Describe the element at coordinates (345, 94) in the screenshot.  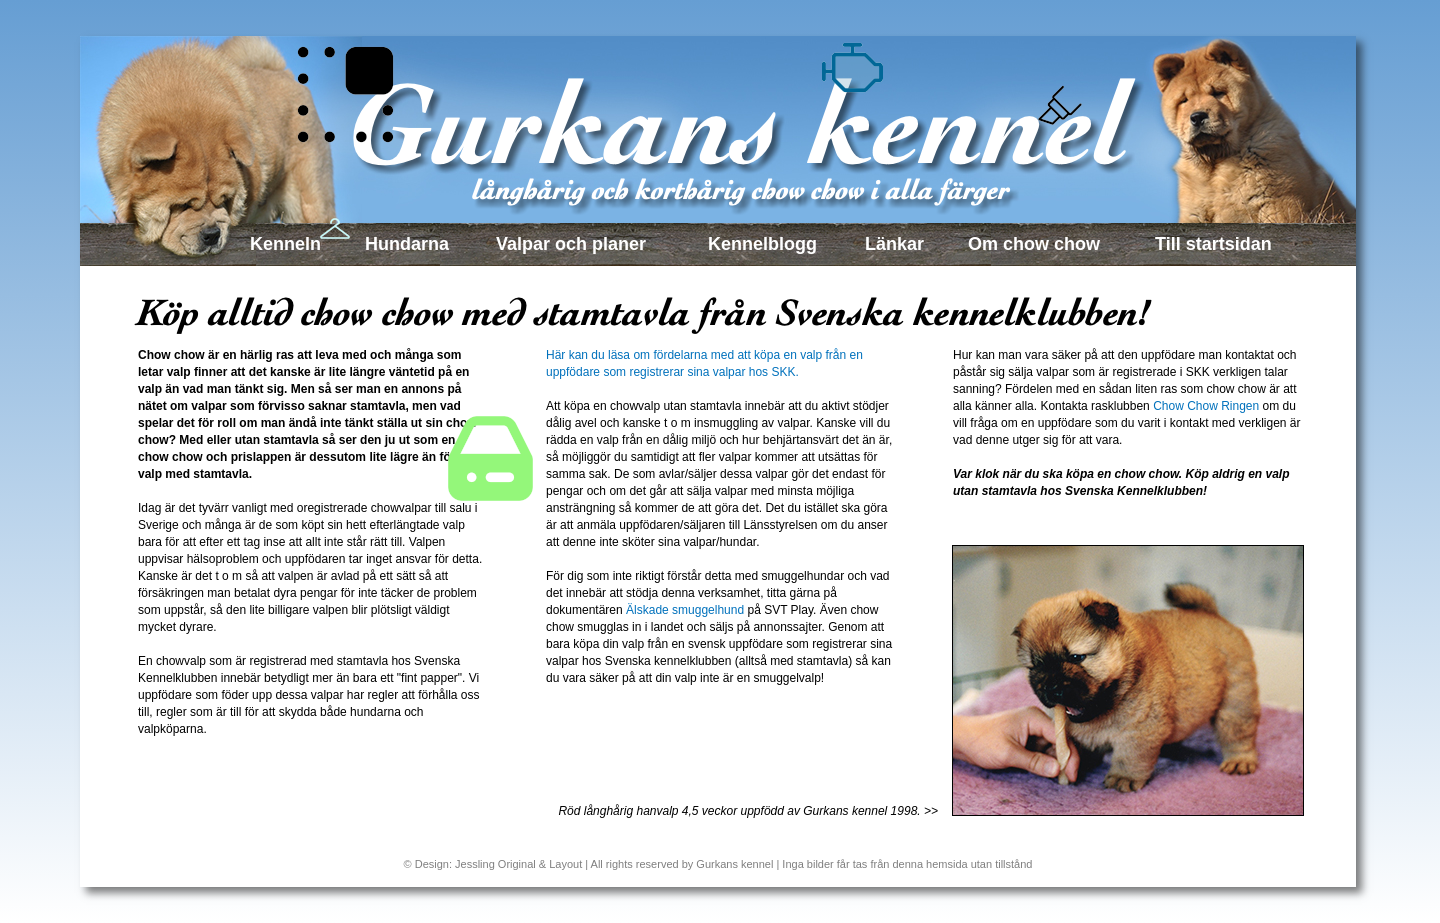
I see `align element to top-right corner` at that location.